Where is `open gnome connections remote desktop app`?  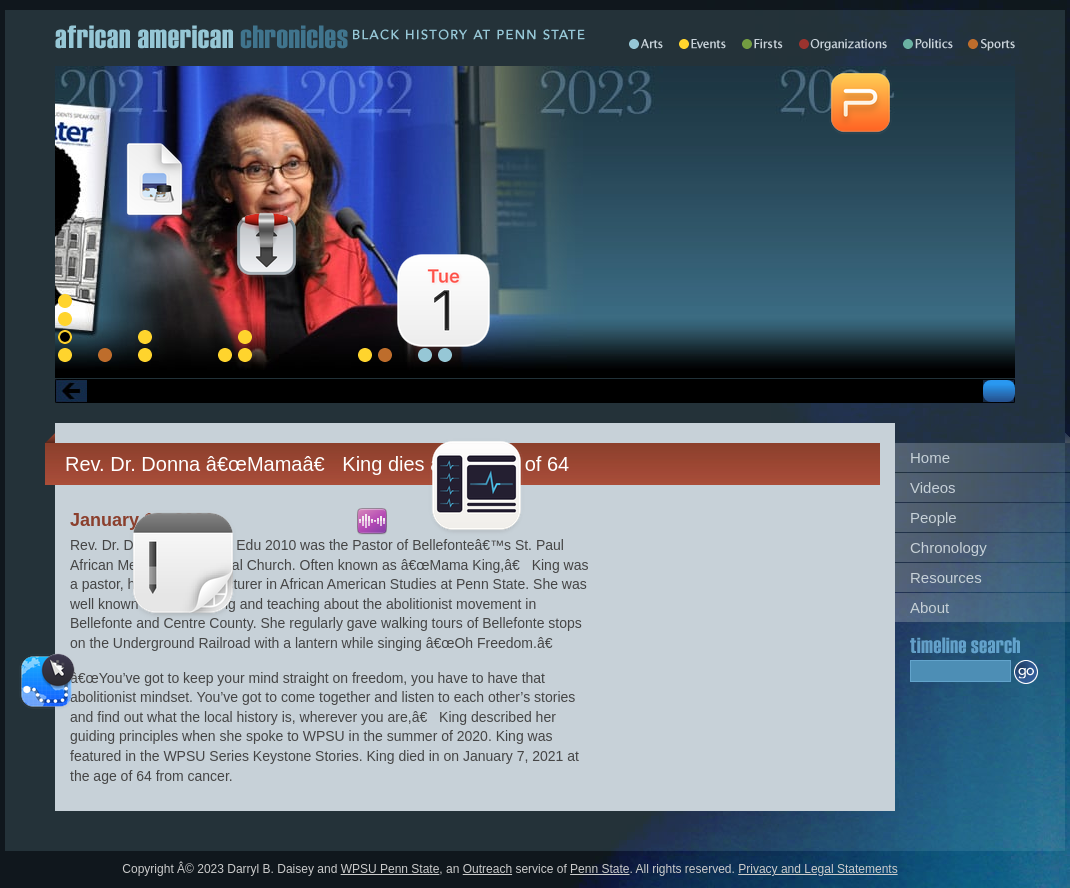
open gnome connections remote desktop app is located at coordinates (46, 681).